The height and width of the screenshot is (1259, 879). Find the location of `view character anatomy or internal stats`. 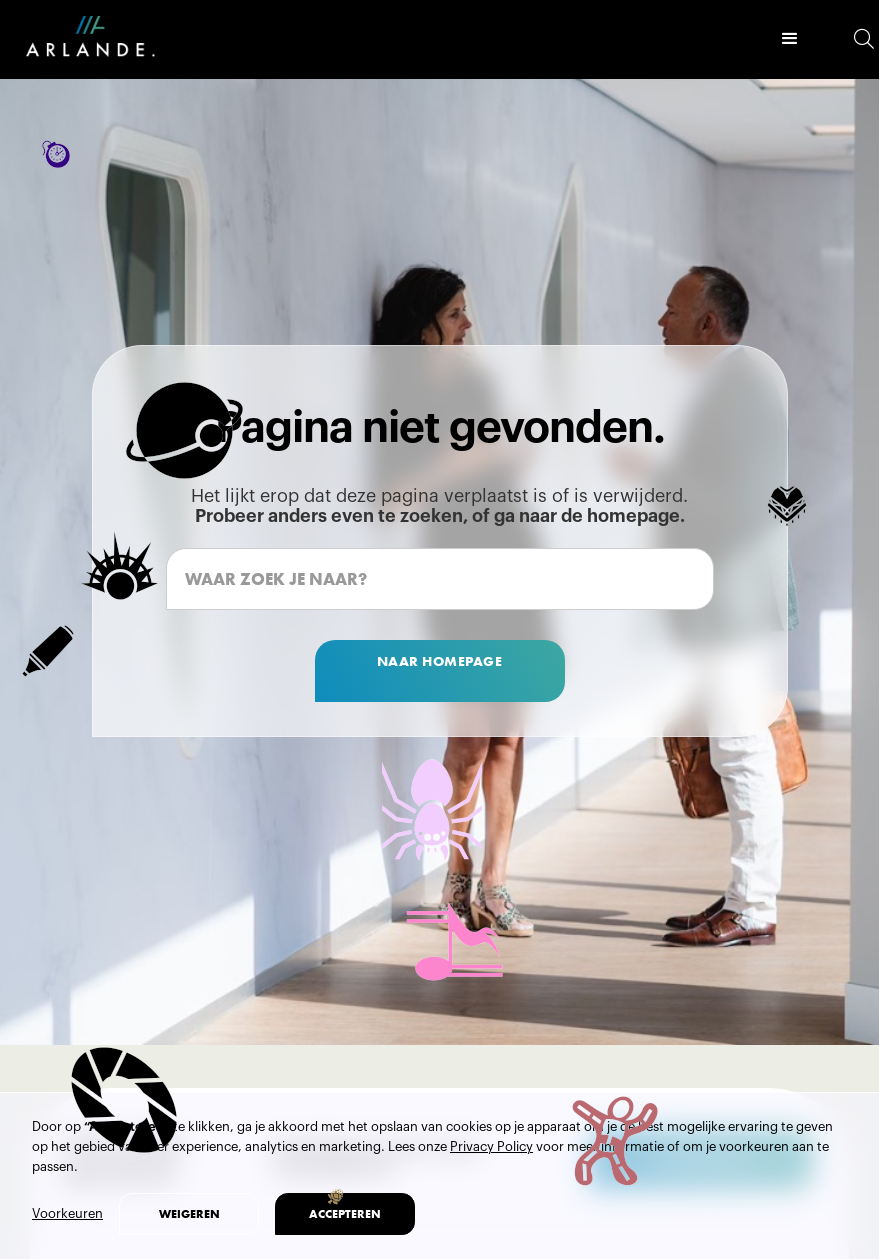

view character anatomy or internal stats is located at coordinates (615, 1141).